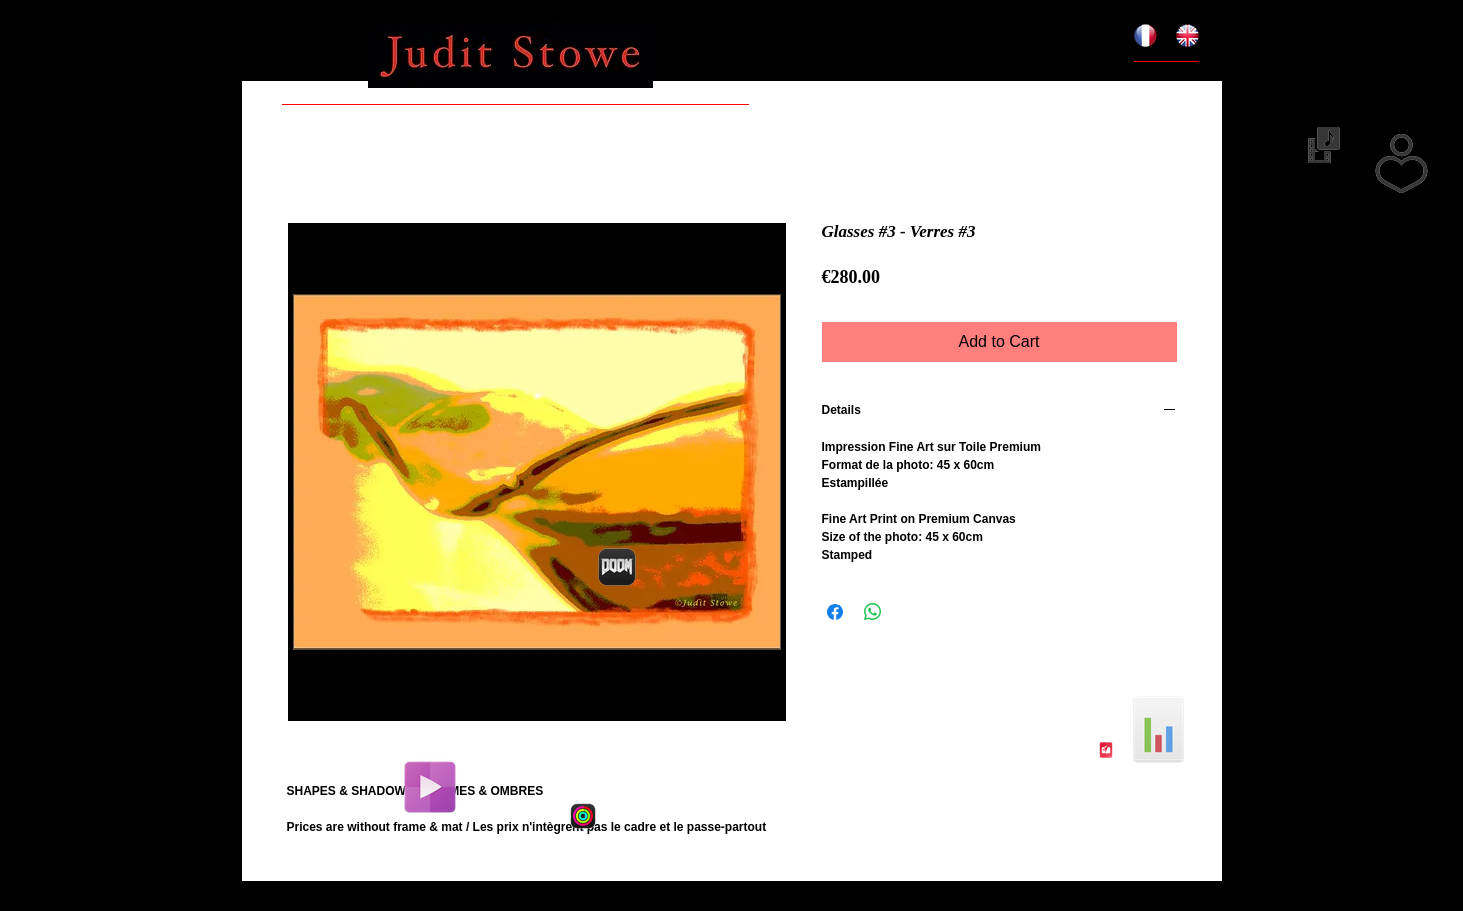 The height and width of the screenshot is (911, 1463). Describe the element at coordinates (430, 787) in the screenshot. I see `access audio and video codec settings` at that location.